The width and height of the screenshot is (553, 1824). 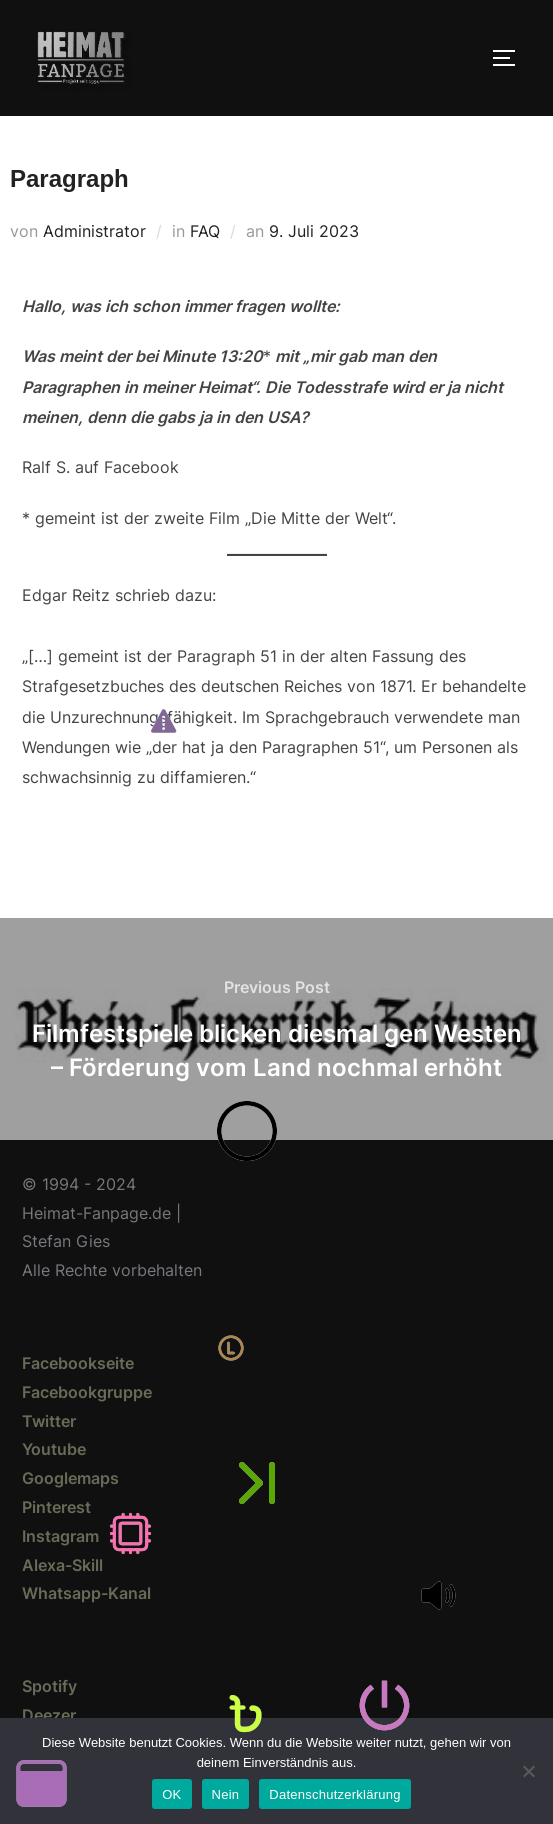 What do you see at coordinates (231, 1348) in the screenshot?
I see `indicates a "large" size option` at bounding box center [231, 1348].